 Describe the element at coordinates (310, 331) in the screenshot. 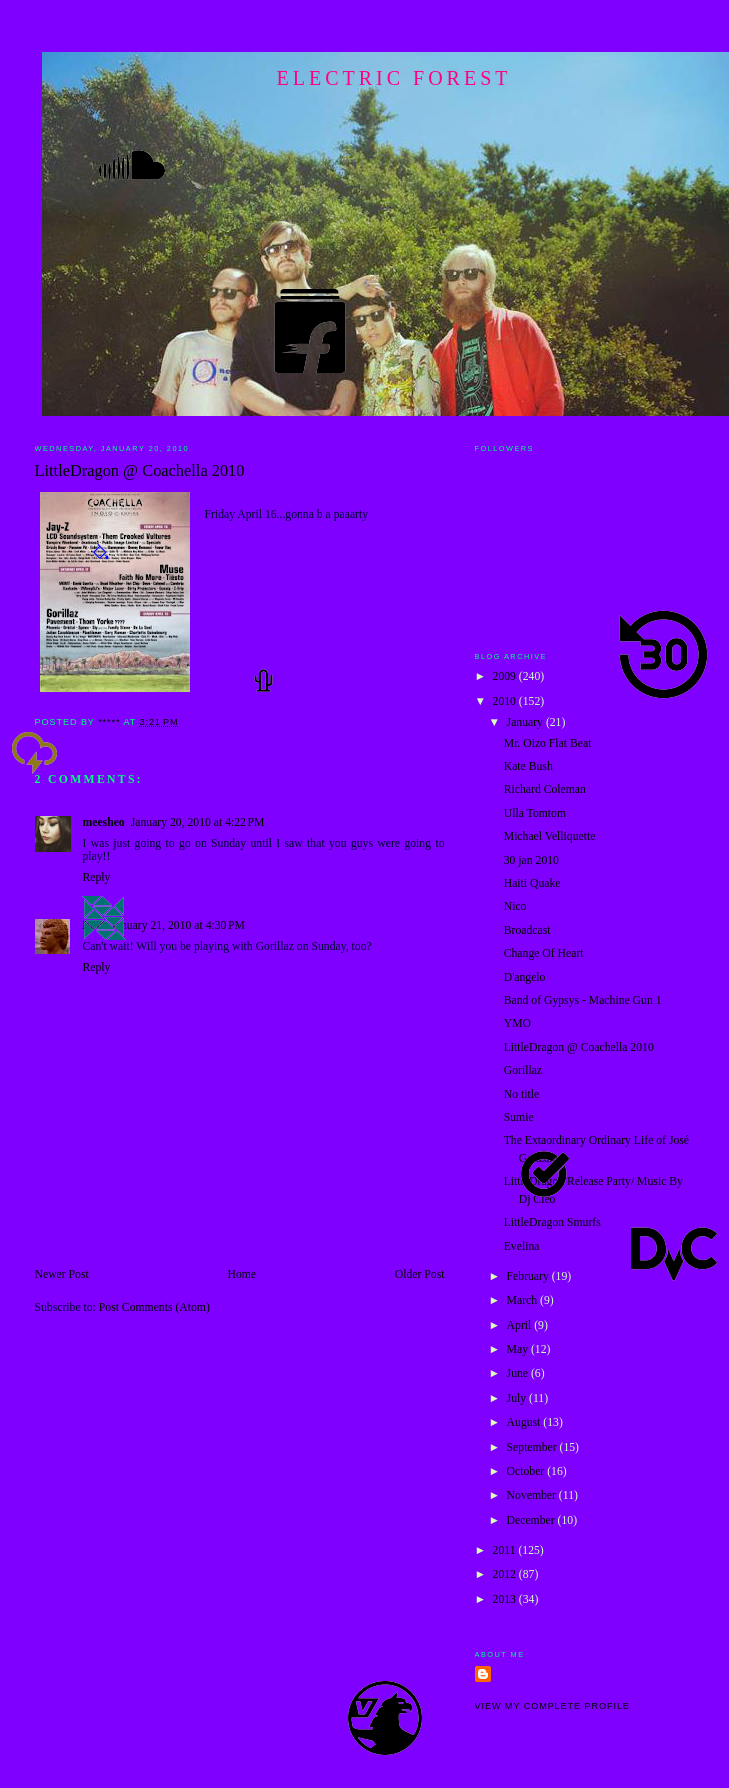

I see `open the Flipkart shopping app` at that location.